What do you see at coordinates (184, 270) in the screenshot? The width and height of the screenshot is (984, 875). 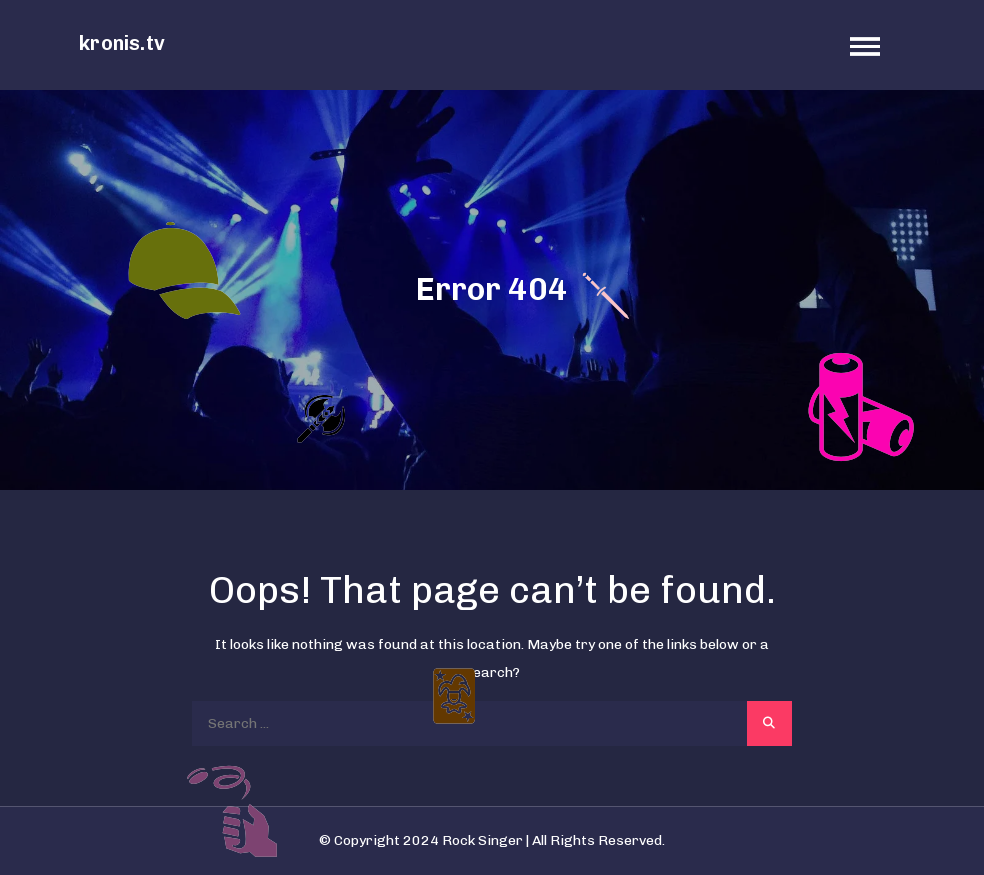 I see `access player profile or avatar customization` at bounding box center [184, 270].